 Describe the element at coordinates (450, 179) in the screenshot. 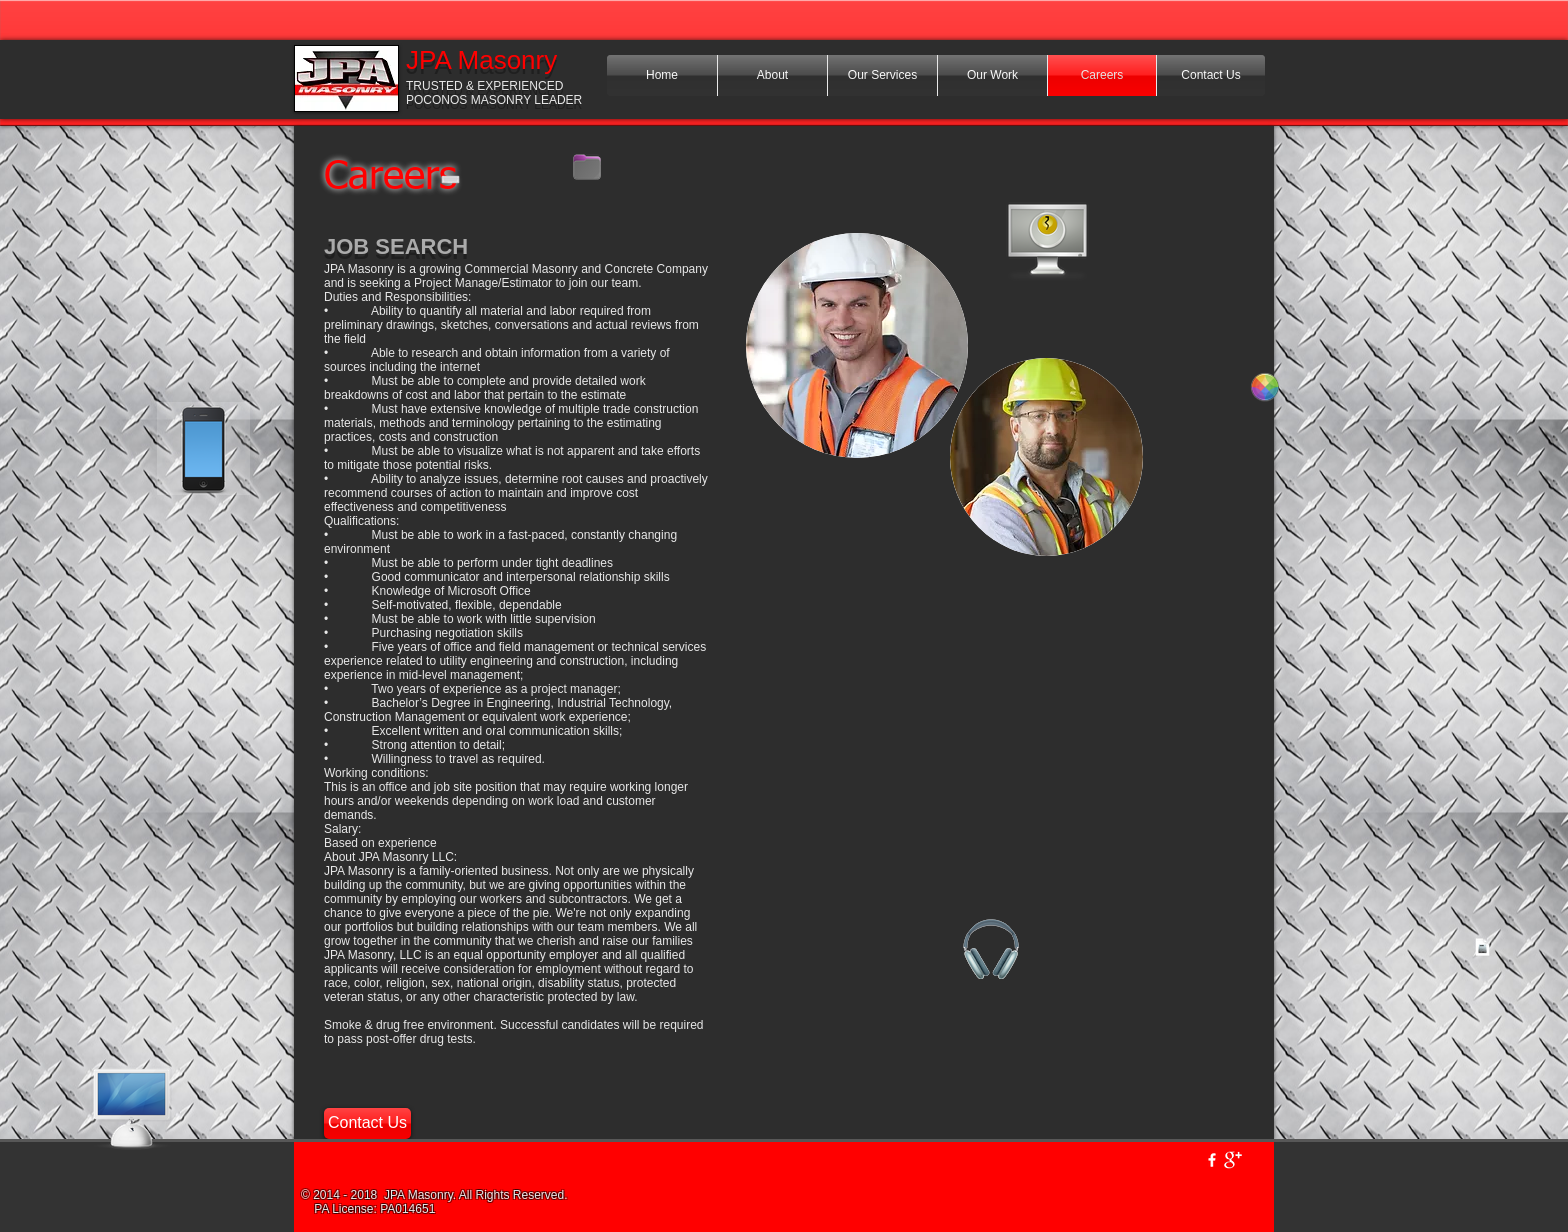

I see `connect a bluetooth keyboard` at that location.